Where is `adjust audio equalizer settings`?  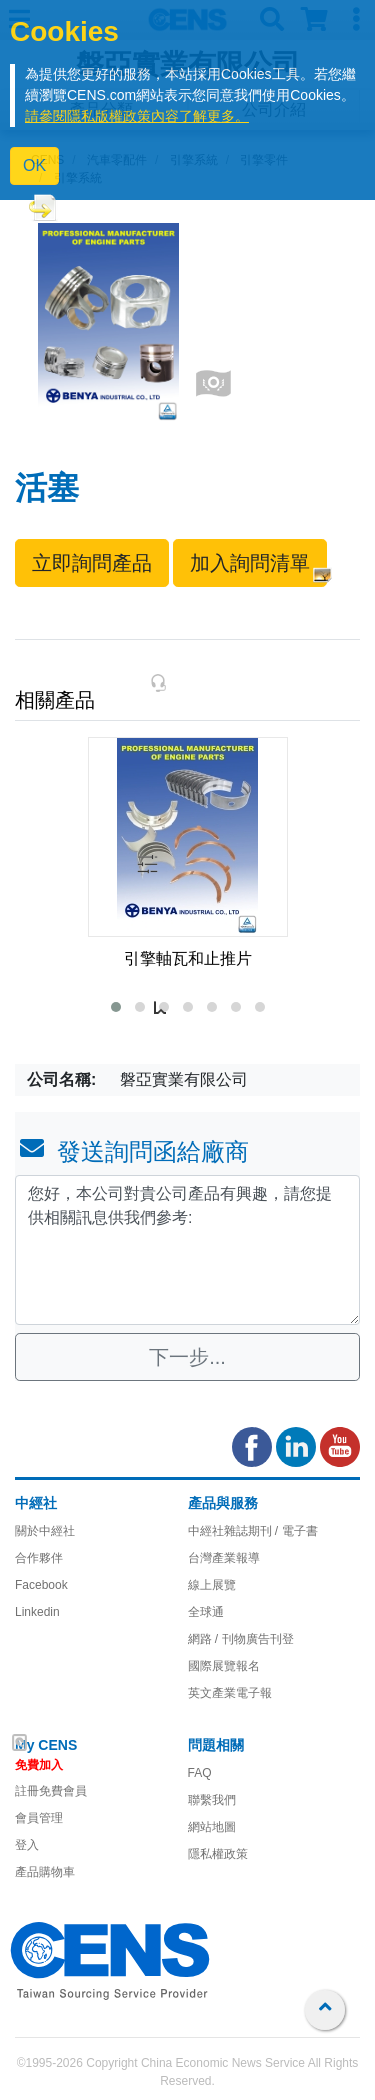
adjust audio equalizer settings is located at coordinates (147, 863).